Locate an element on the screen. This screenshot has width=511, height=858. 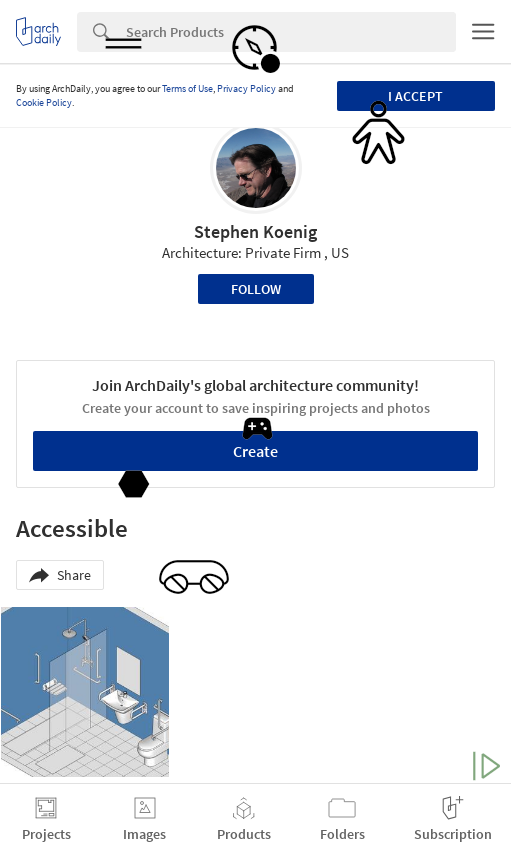
indicates current location on a map is located at coordinates (254, 47).